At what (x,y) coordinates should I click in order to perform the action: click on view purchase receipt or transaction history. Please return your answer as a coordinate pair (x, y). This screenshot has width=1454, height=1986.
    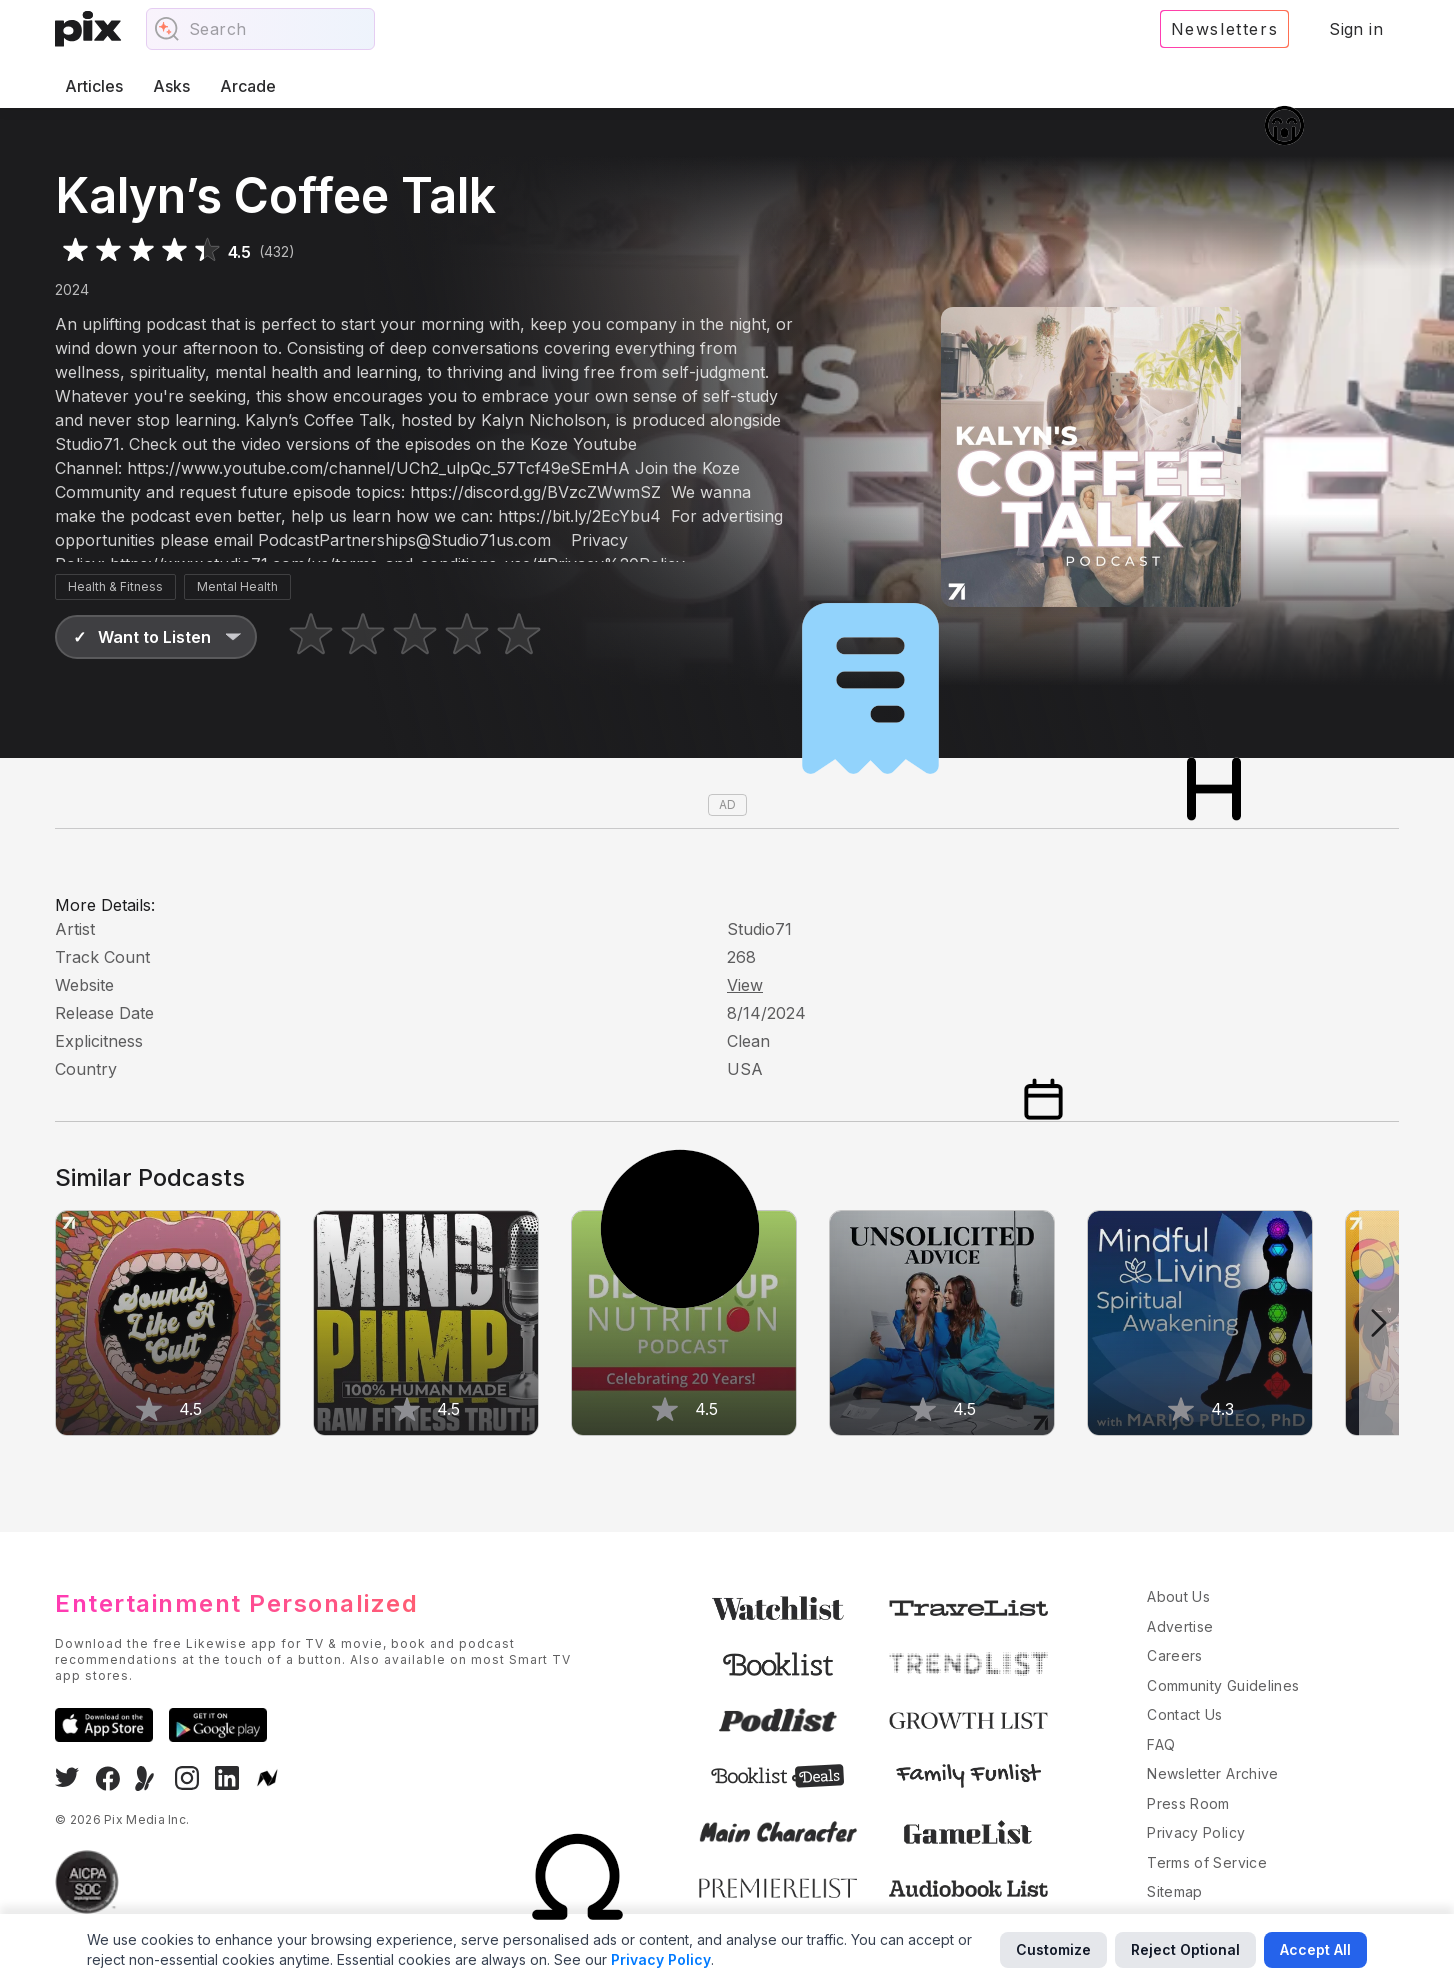
    Looking at the image, I should click on (870, 688).